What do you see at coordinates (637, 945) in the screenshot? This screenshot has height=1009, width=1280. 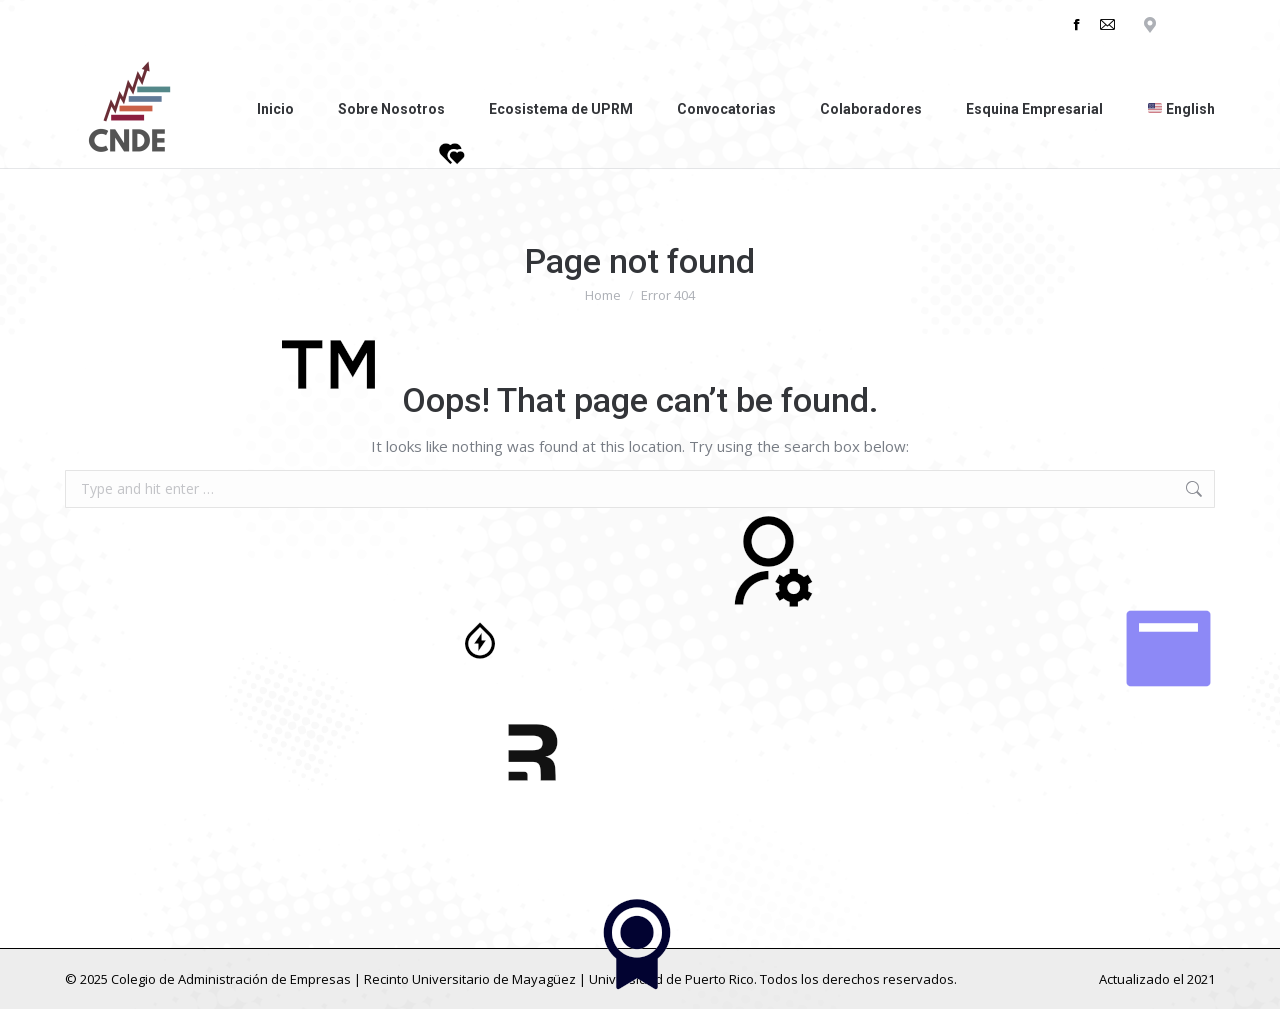 I see `view achievements or awards` at bounding box center [637, 945].